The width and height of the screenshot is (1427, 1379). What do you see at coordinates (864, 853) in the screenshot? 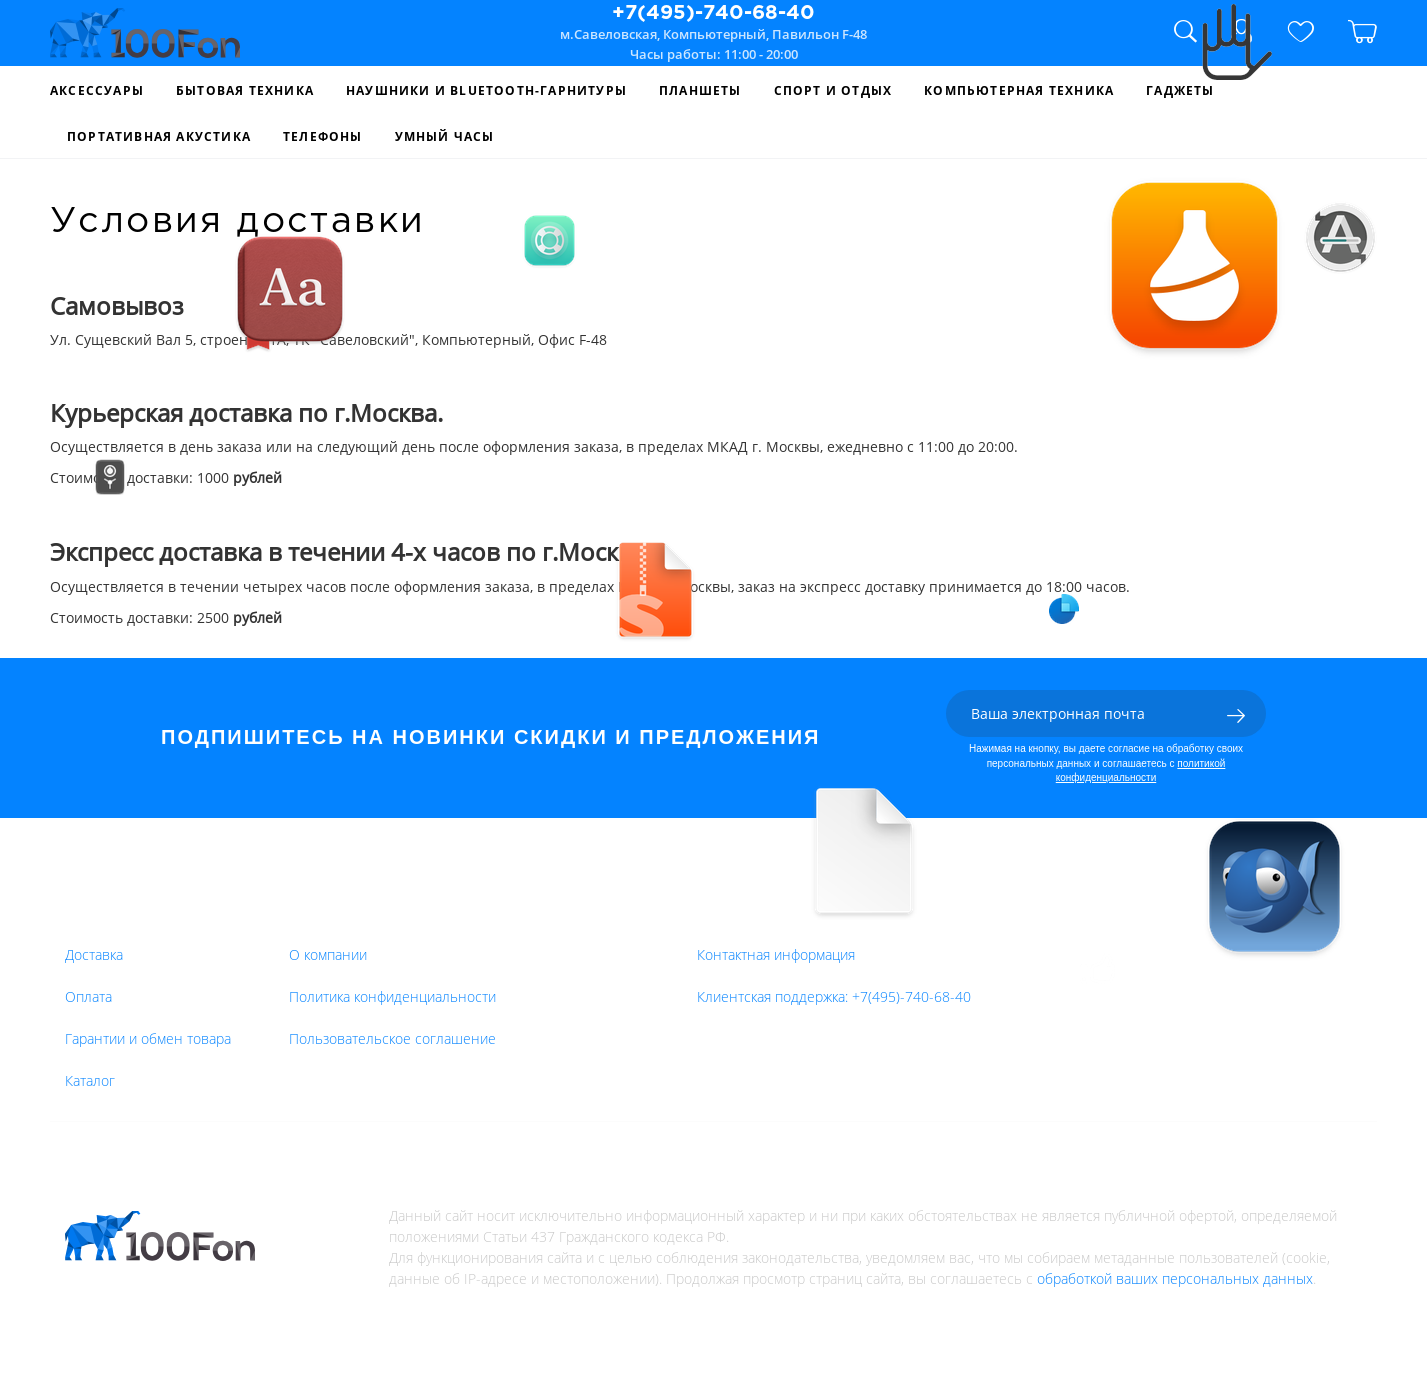
I see `a blank or empty document file` at bounding box center [864, 853].